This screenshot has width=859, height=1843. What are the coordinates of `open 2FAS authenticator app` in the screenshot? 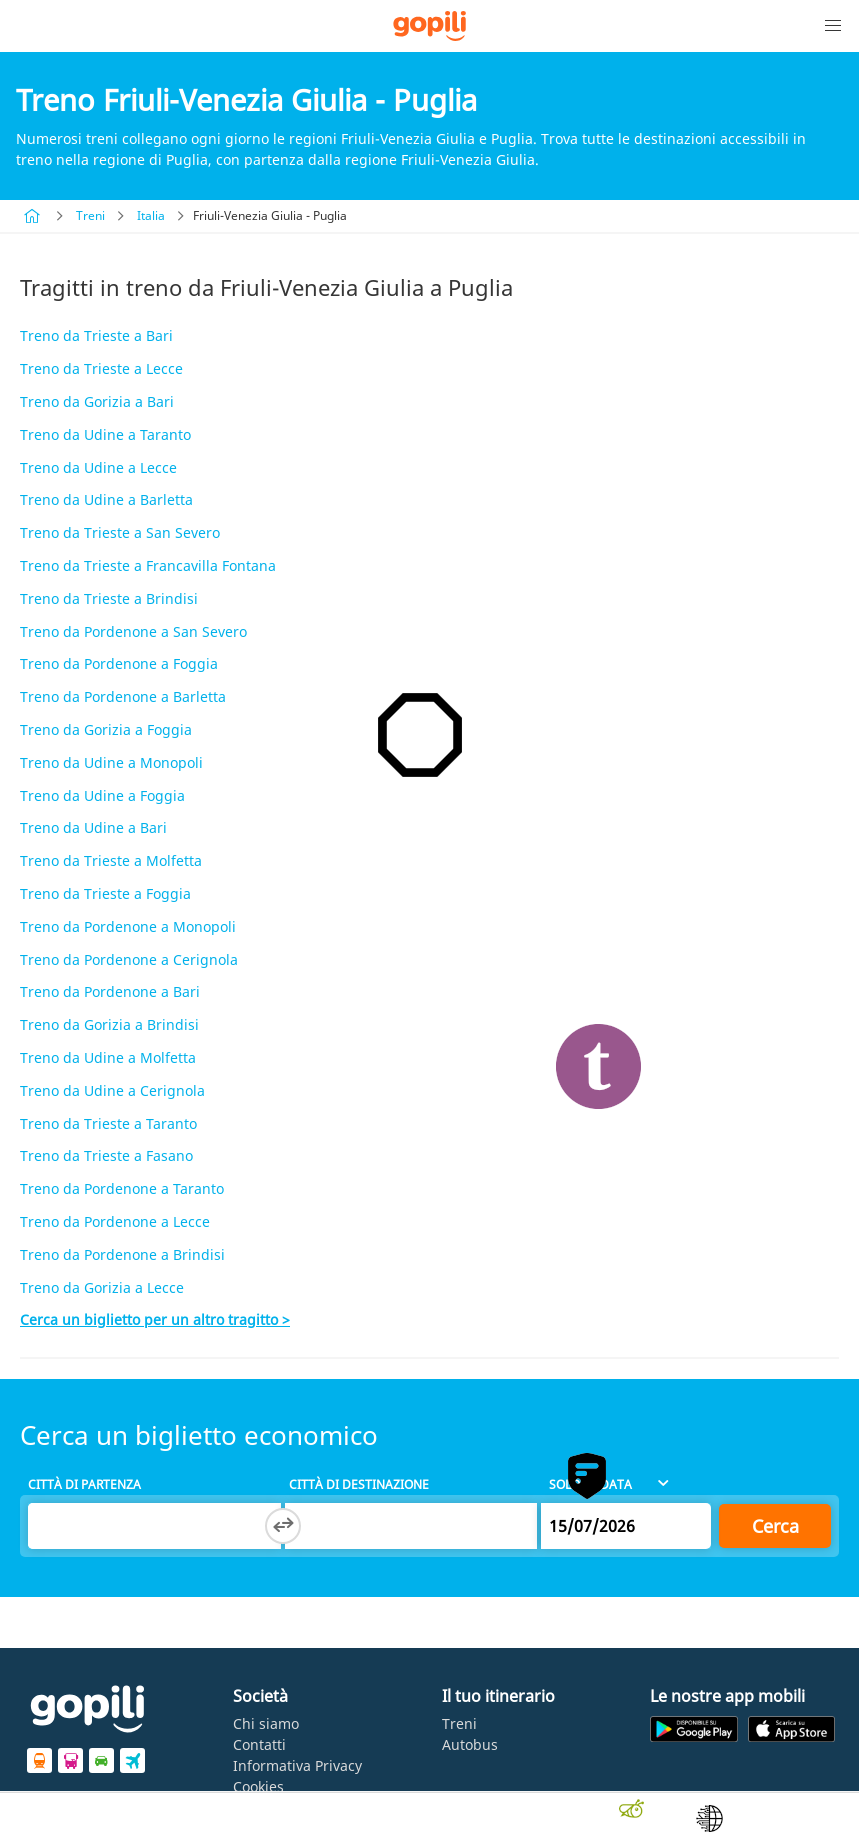 It's located at (587, 1476).